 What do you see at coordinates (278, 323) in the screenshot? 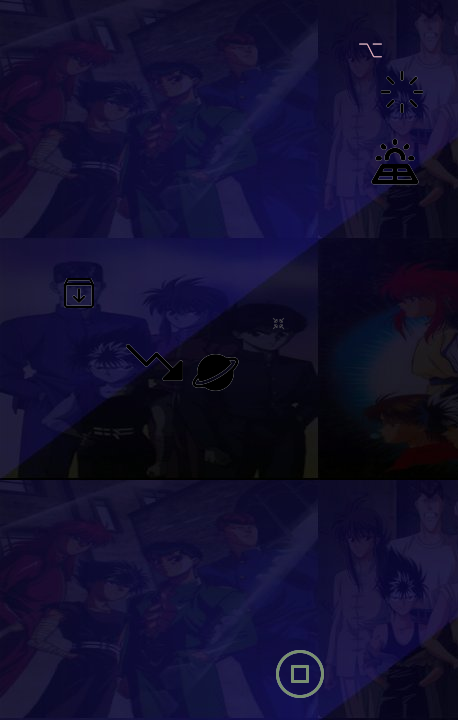
I see `collapse or minimize content` at bounding box center [278, 323].